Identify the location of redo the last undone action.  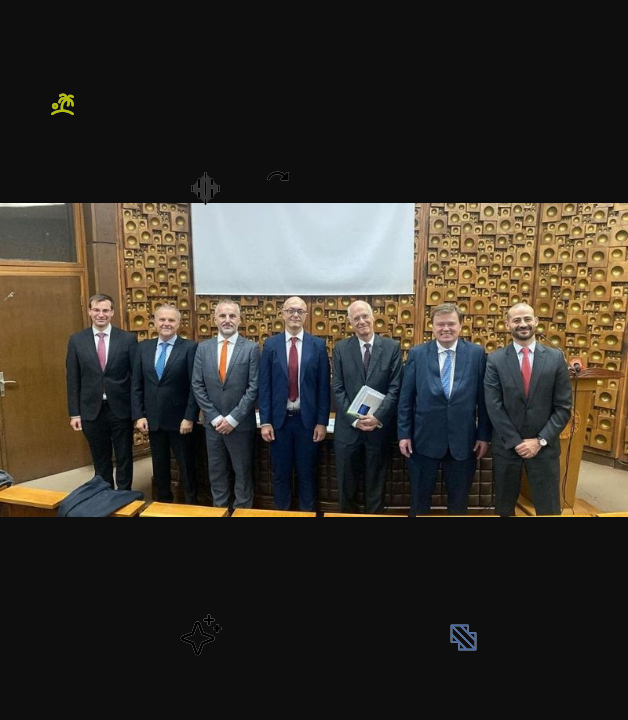
(278, 176).